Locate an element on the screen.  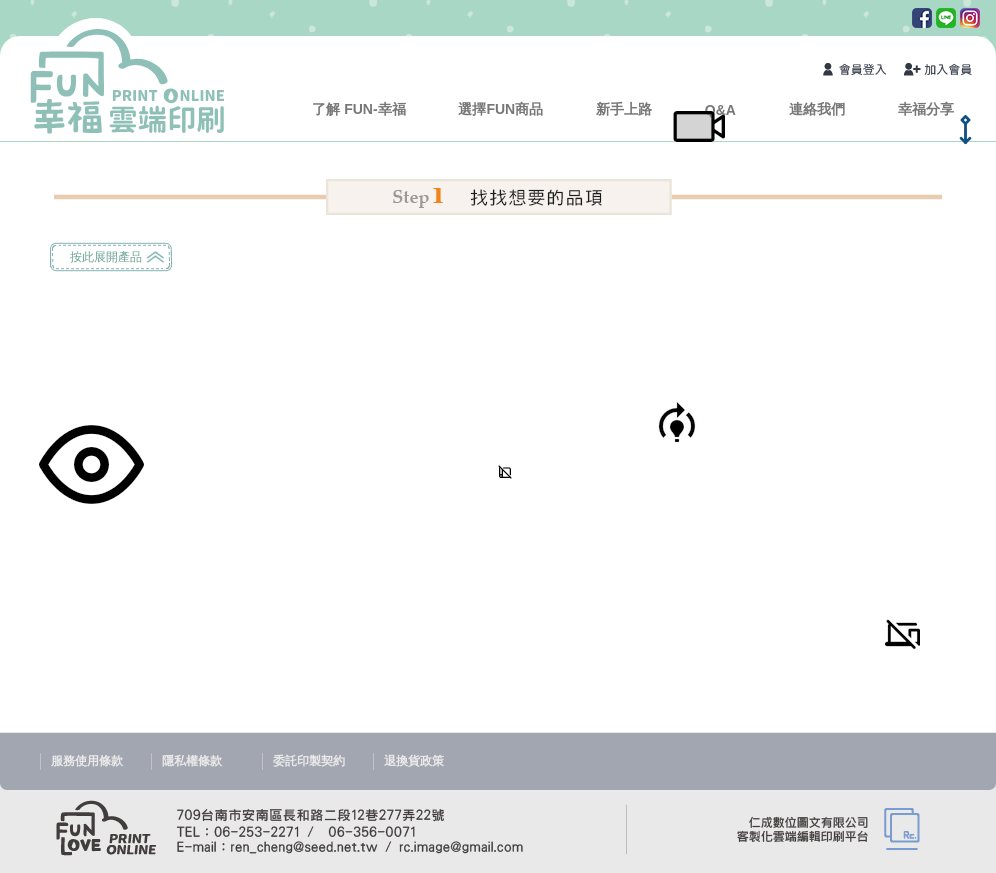
indicates model training in progress is located at coordinates (677, 424).